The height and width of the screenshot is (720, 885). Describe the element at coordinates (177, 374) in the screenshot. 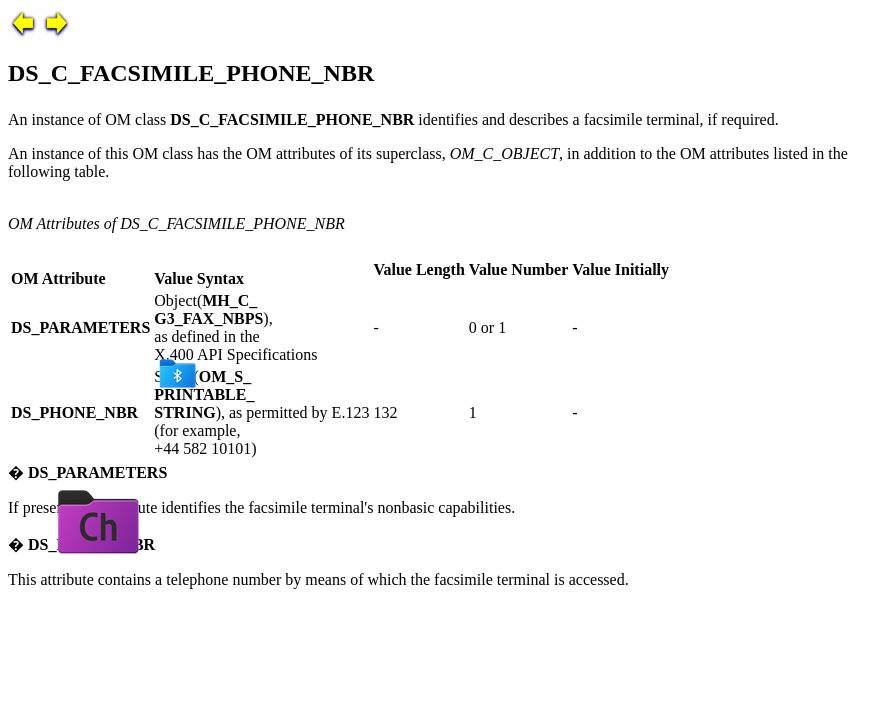

I see `open bluetooth file transfers folder` at that location.